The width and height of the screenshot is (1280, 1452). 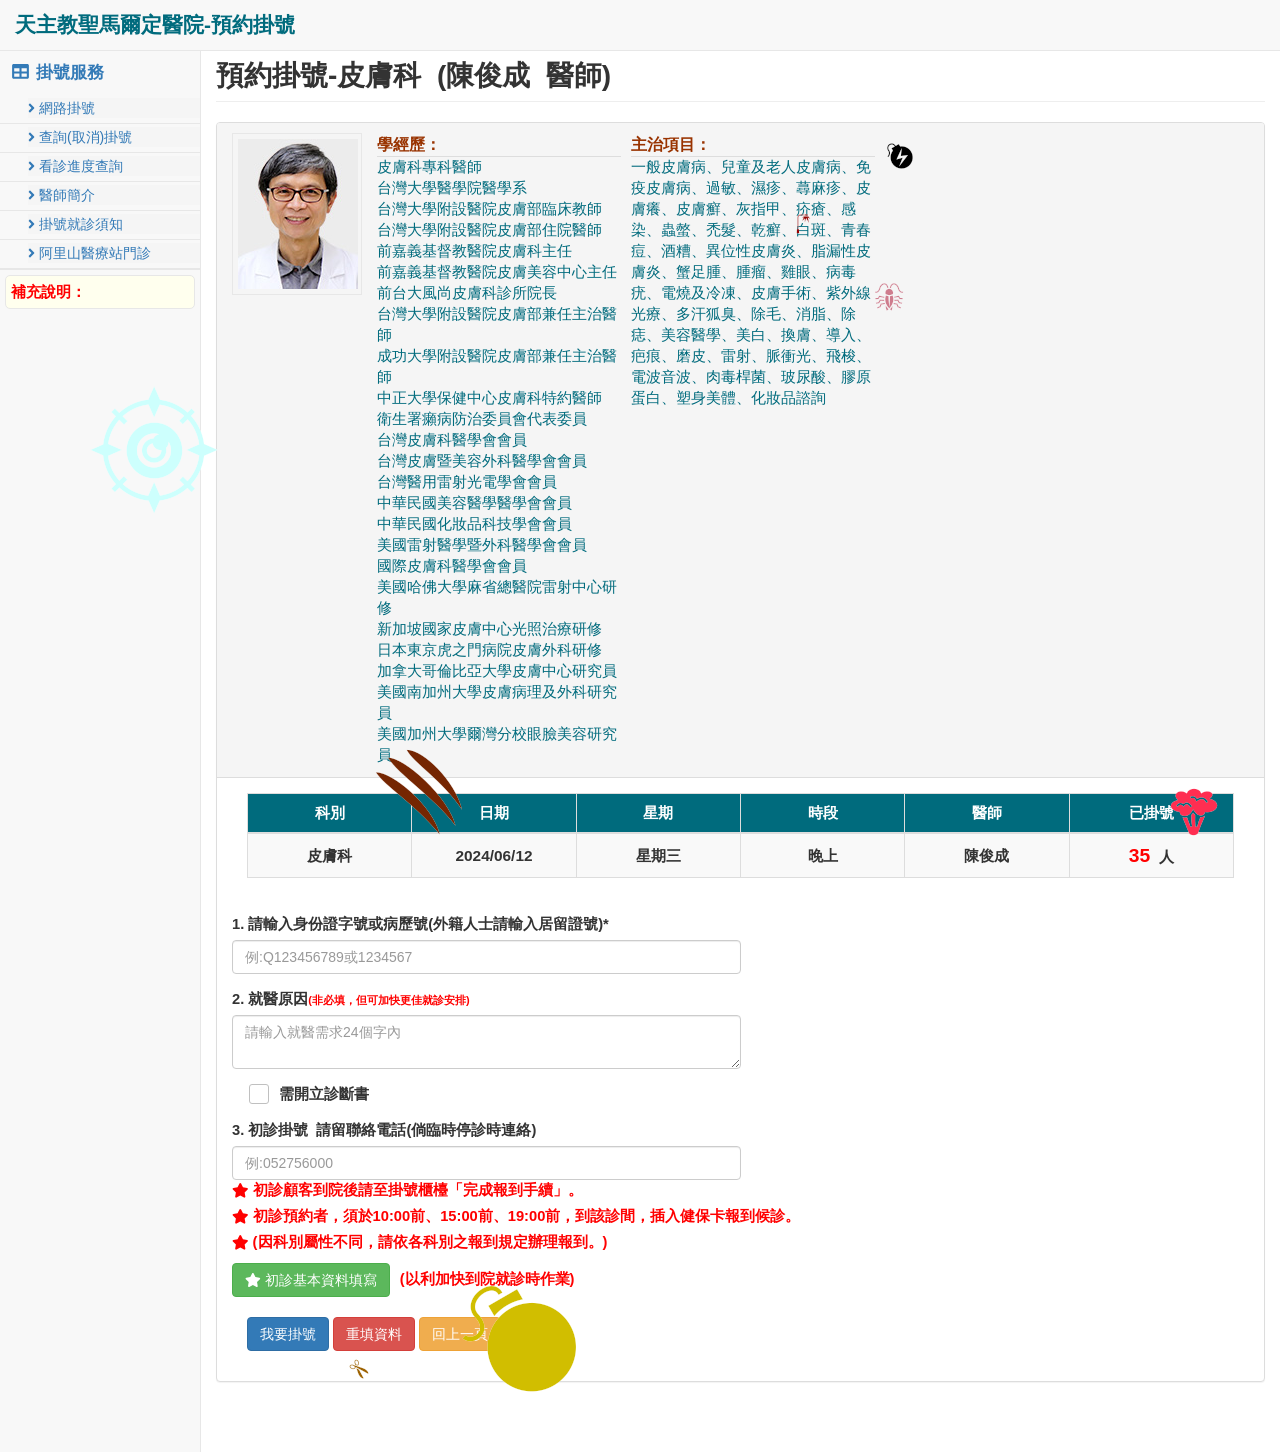 I want to click on an inactive or disarmed bomb item, so click(x=520, y=1338).